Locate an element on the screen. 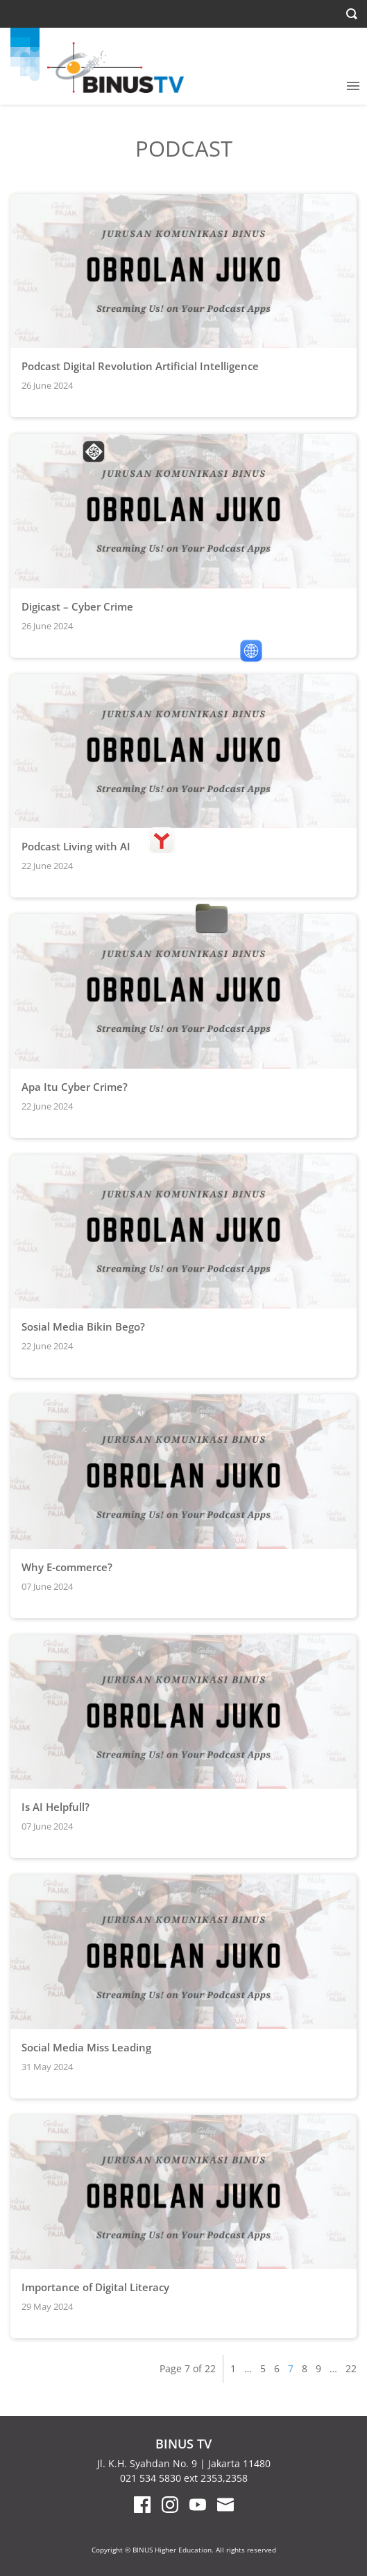 This screenshot has height=2576, width=367. open a folder to view its contents is located at coordinates (212, 918).